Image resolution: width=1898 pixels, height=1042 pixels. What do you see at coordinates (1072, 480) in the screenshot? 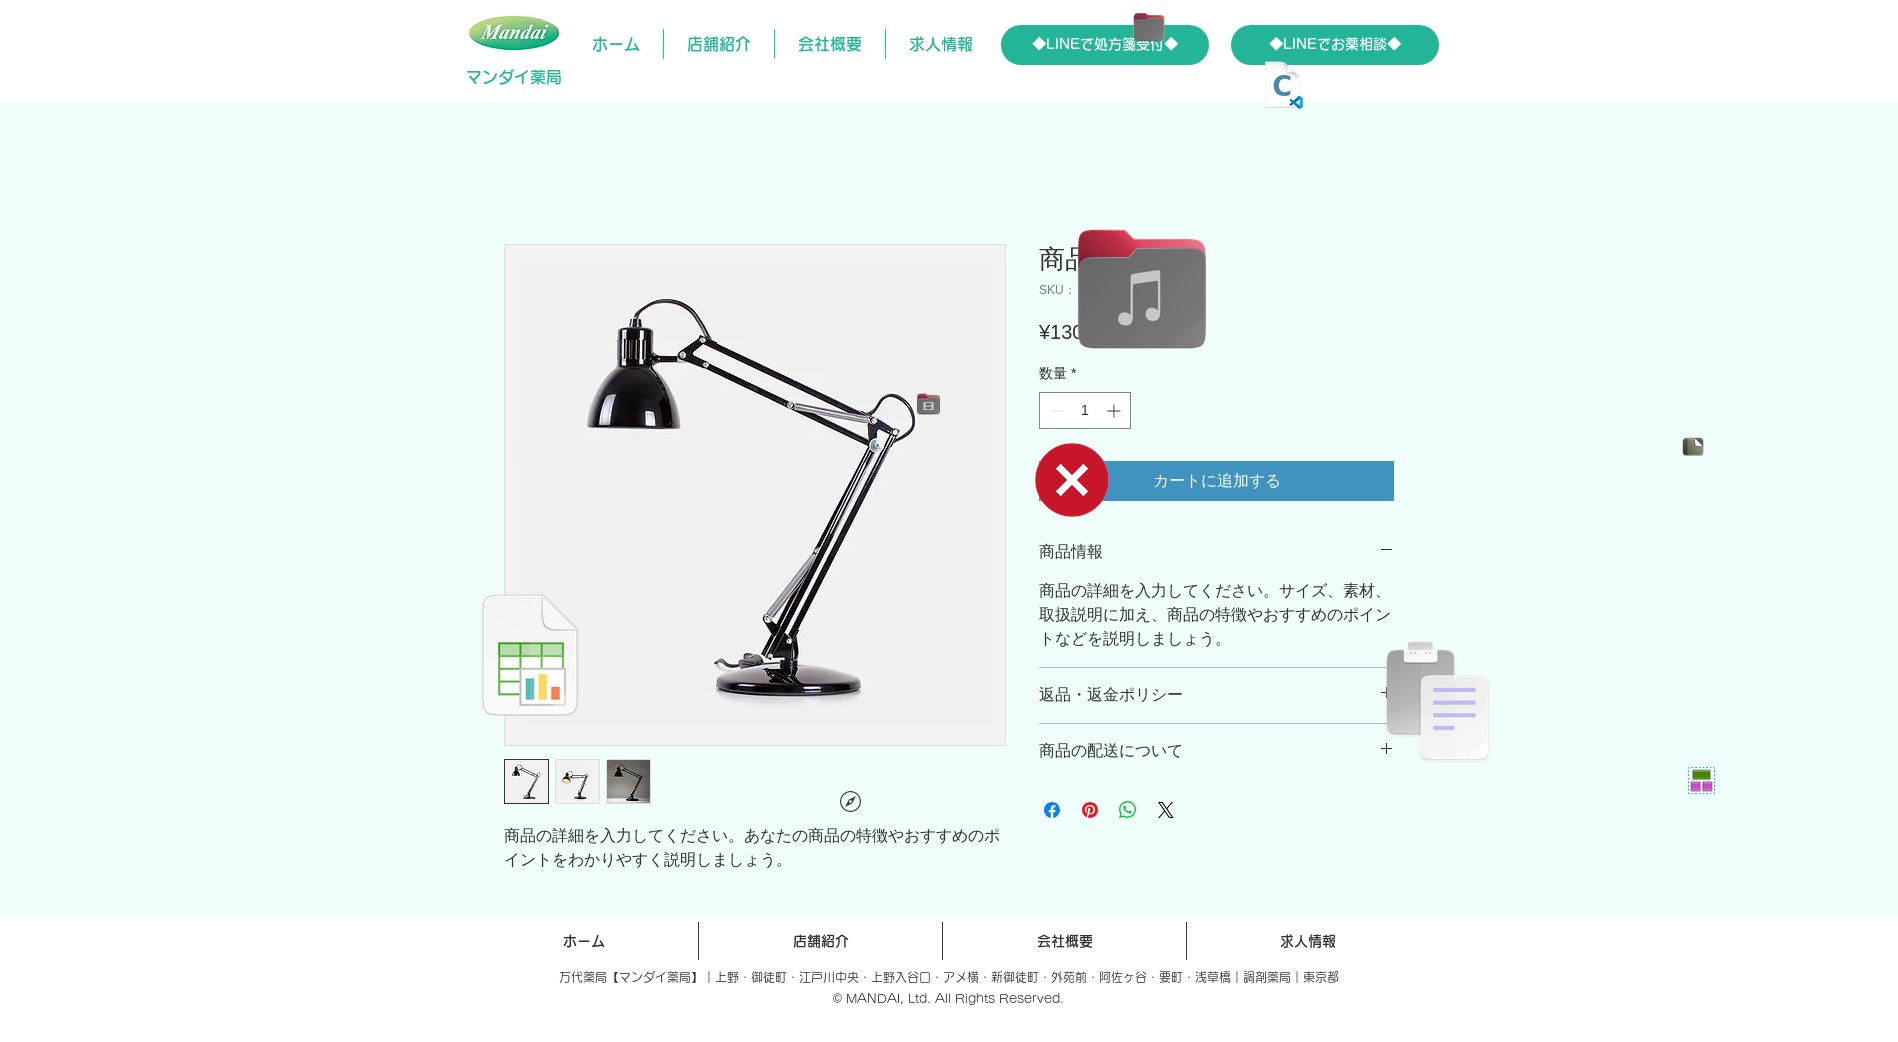
I see `close the current window` at bounding box center [1072, 480].